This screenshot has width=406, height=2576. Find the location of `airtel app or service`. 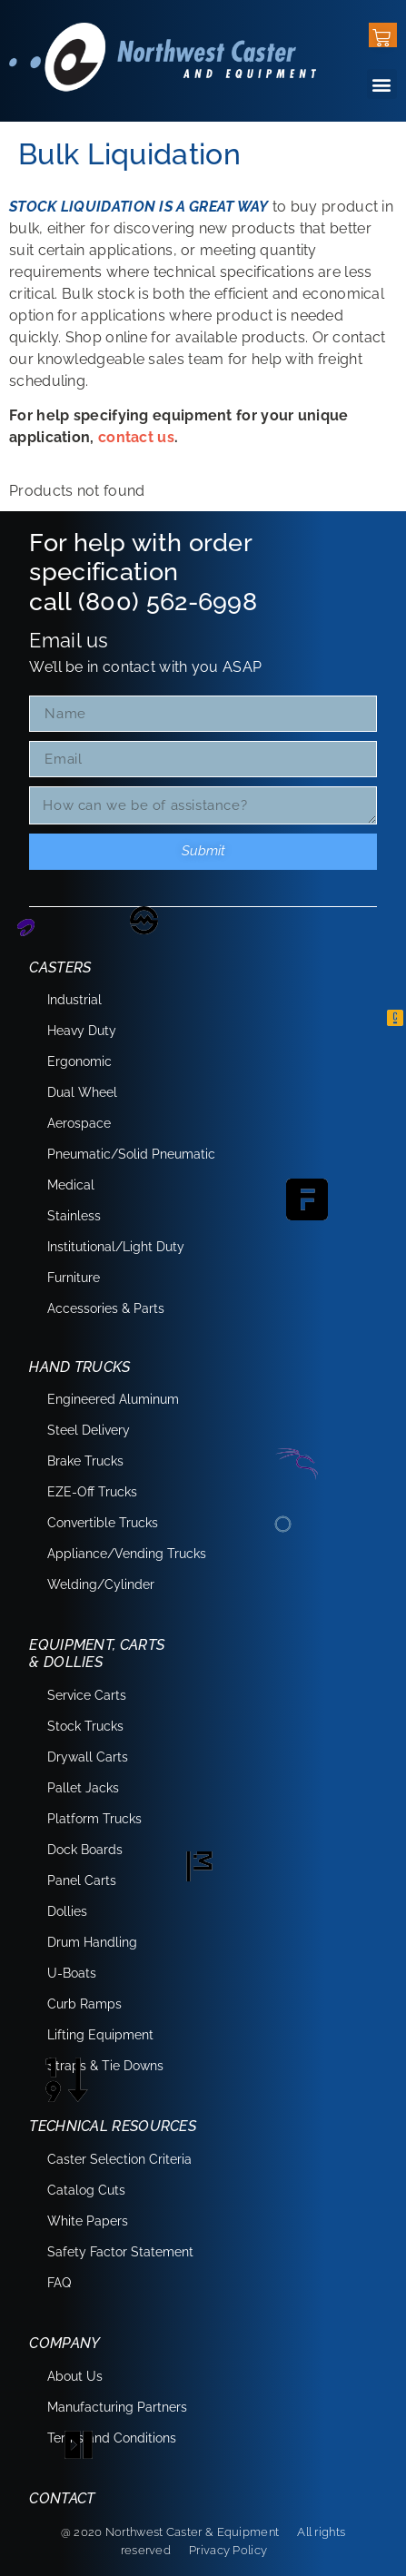

airtel app or service is located at coordinates (25, 927).